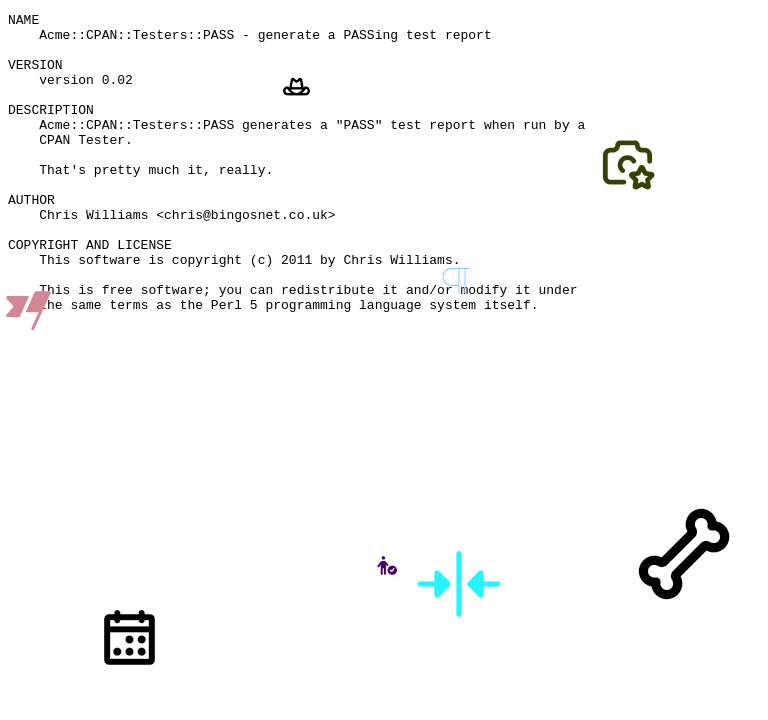  I want to click on toggle paragraph formatting options, so click(456, 280).